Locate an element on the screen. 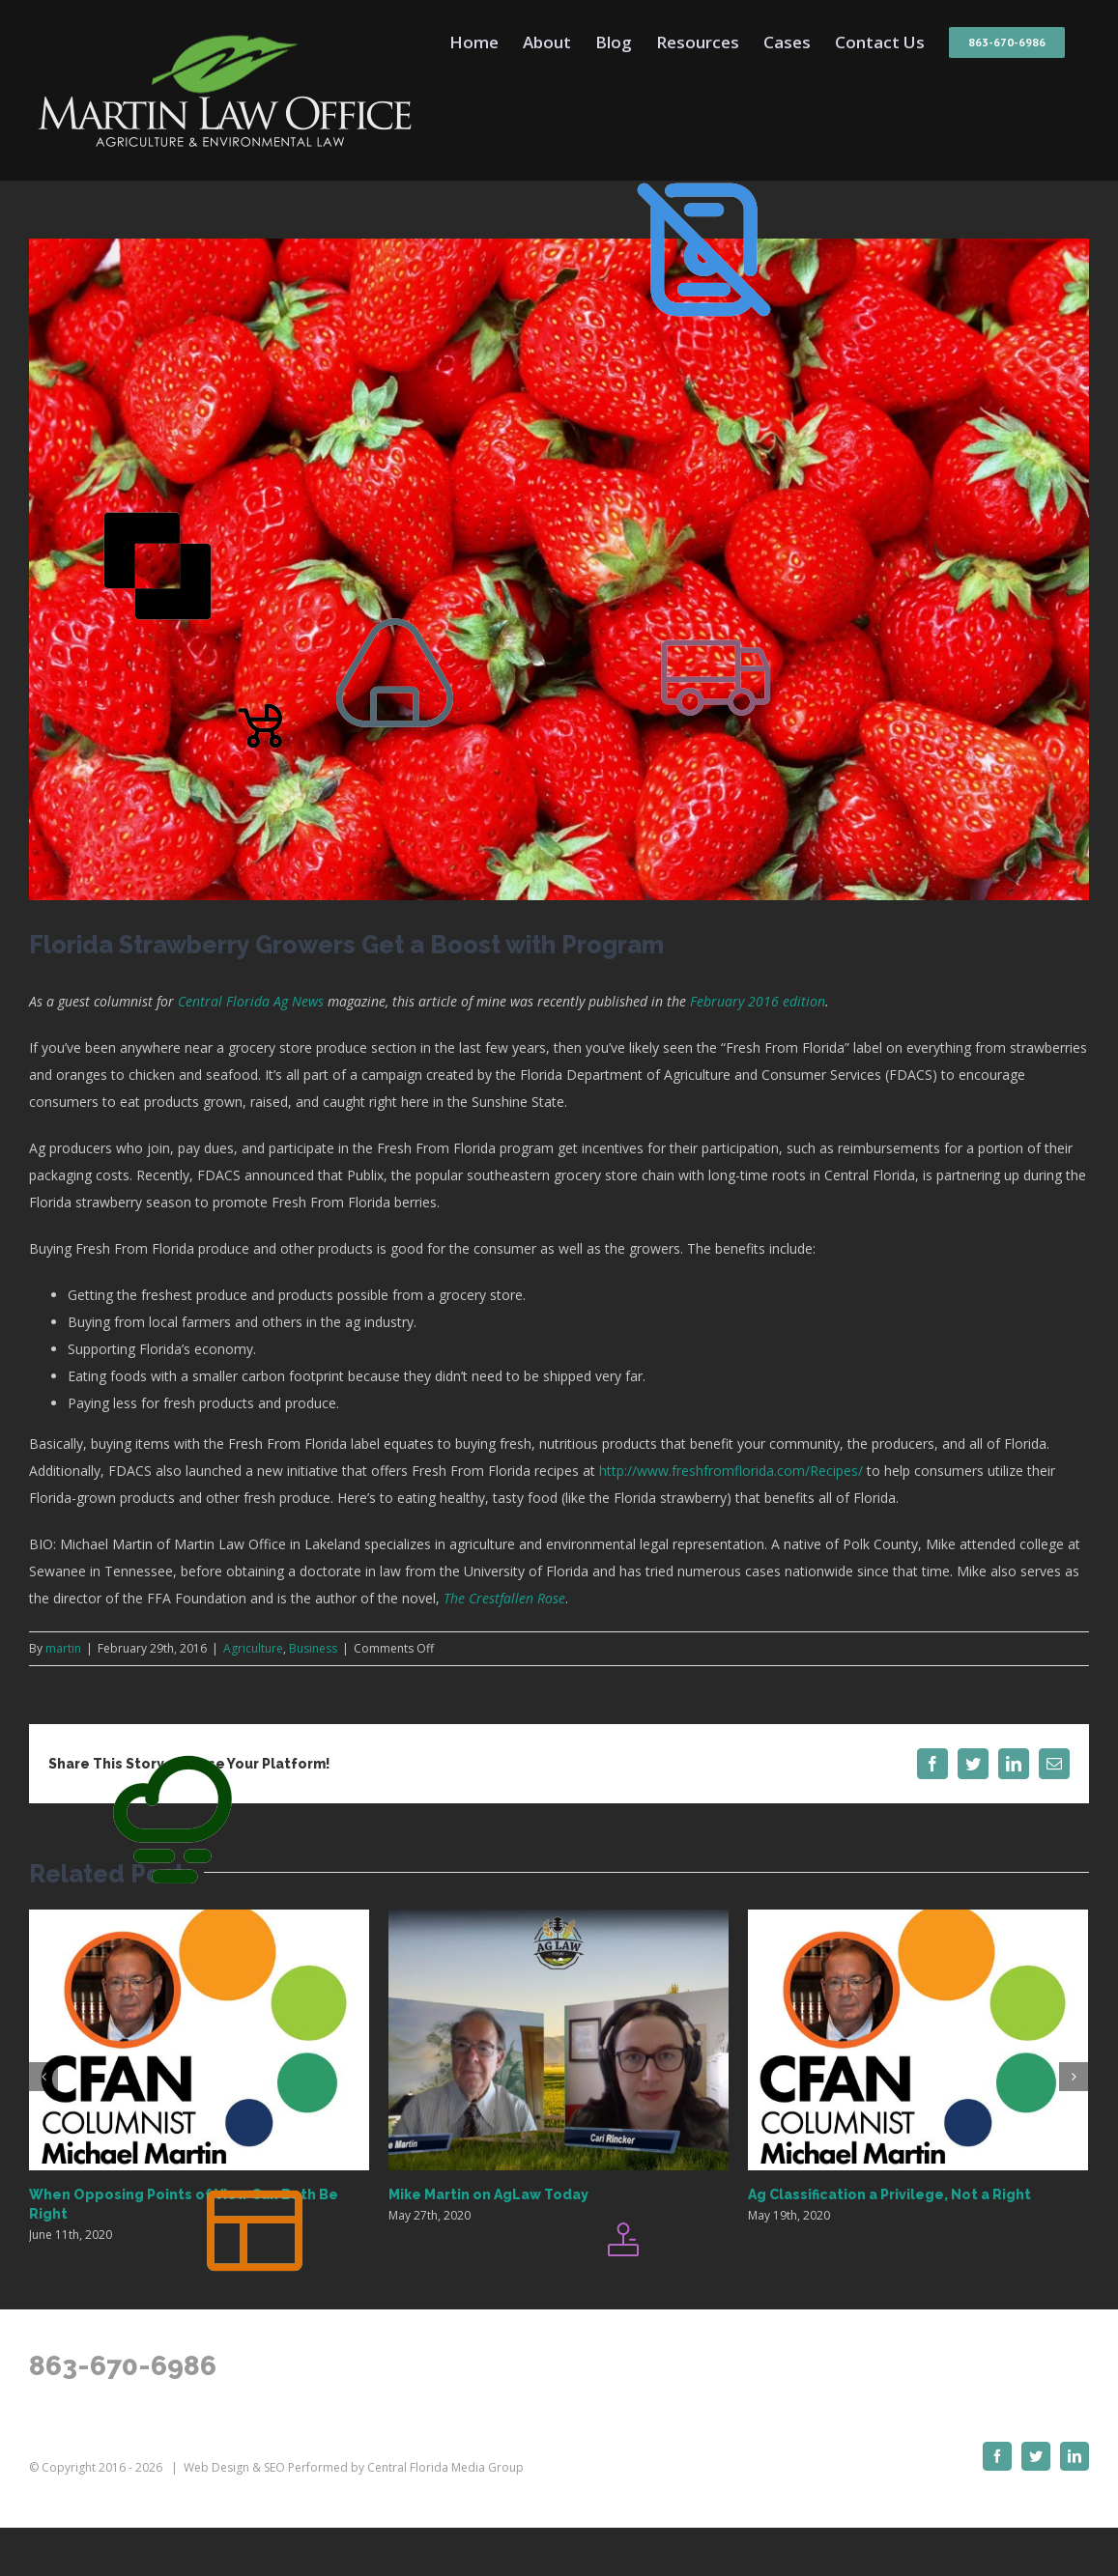 The width and height of the screenshot is (1118, 2576). browse japanese food options is located at coordinates (394, 672).